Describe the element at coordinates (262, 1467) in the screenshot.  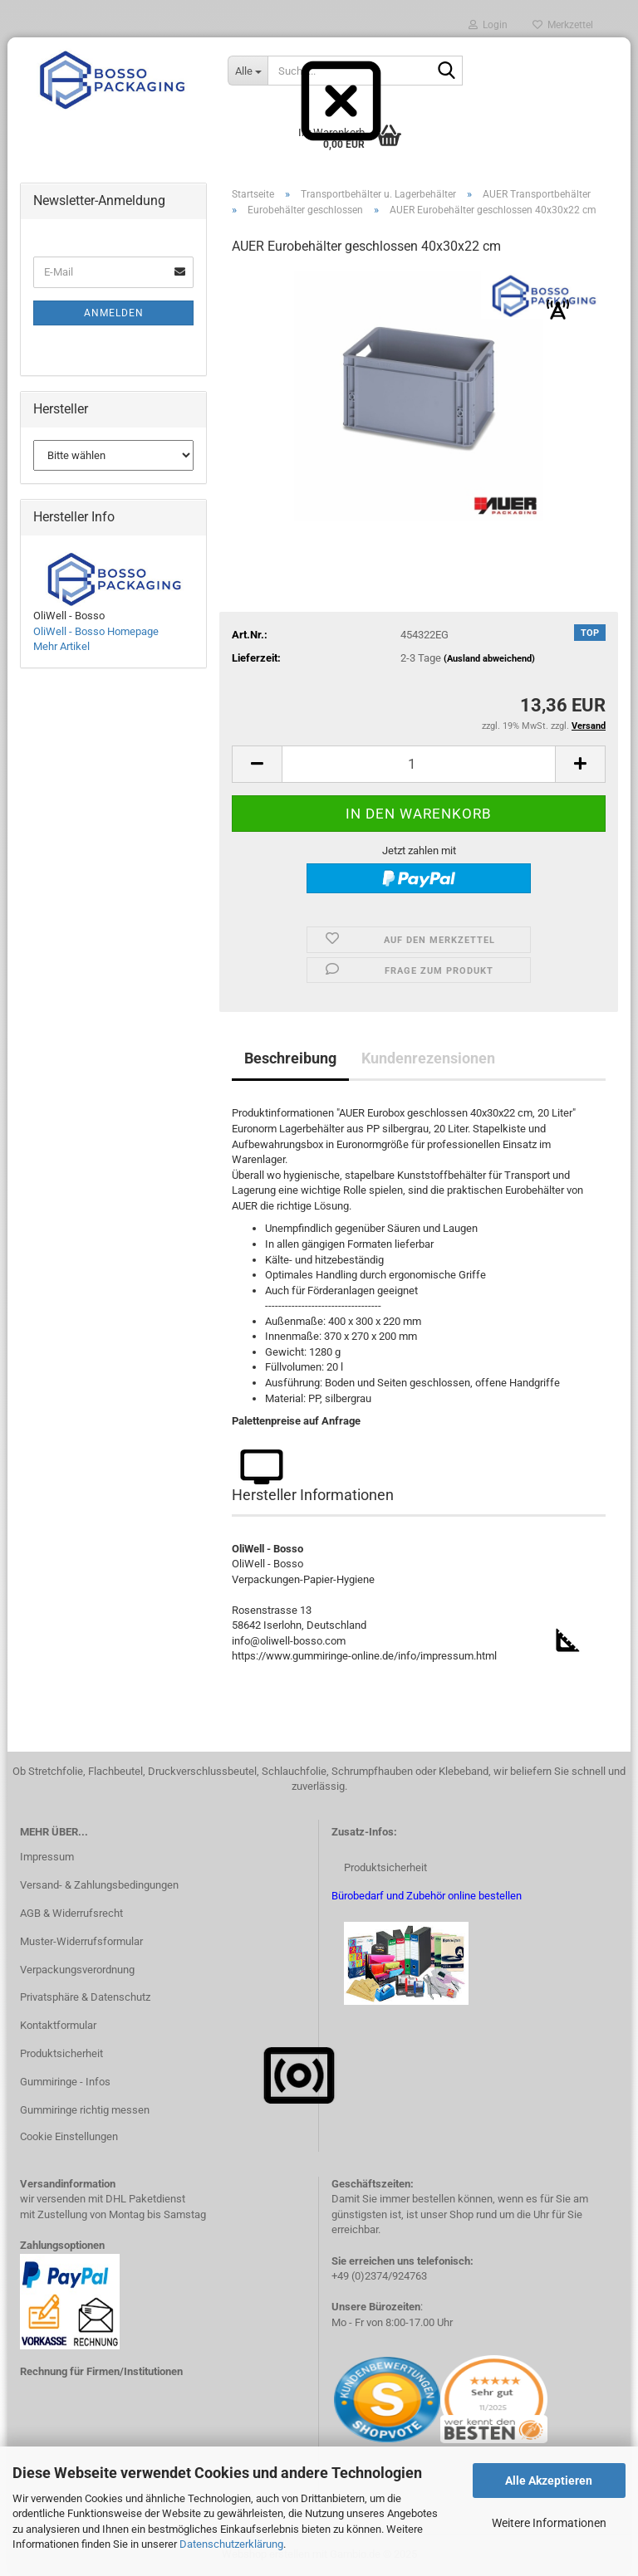
I see `access tv or display settings` at that location.